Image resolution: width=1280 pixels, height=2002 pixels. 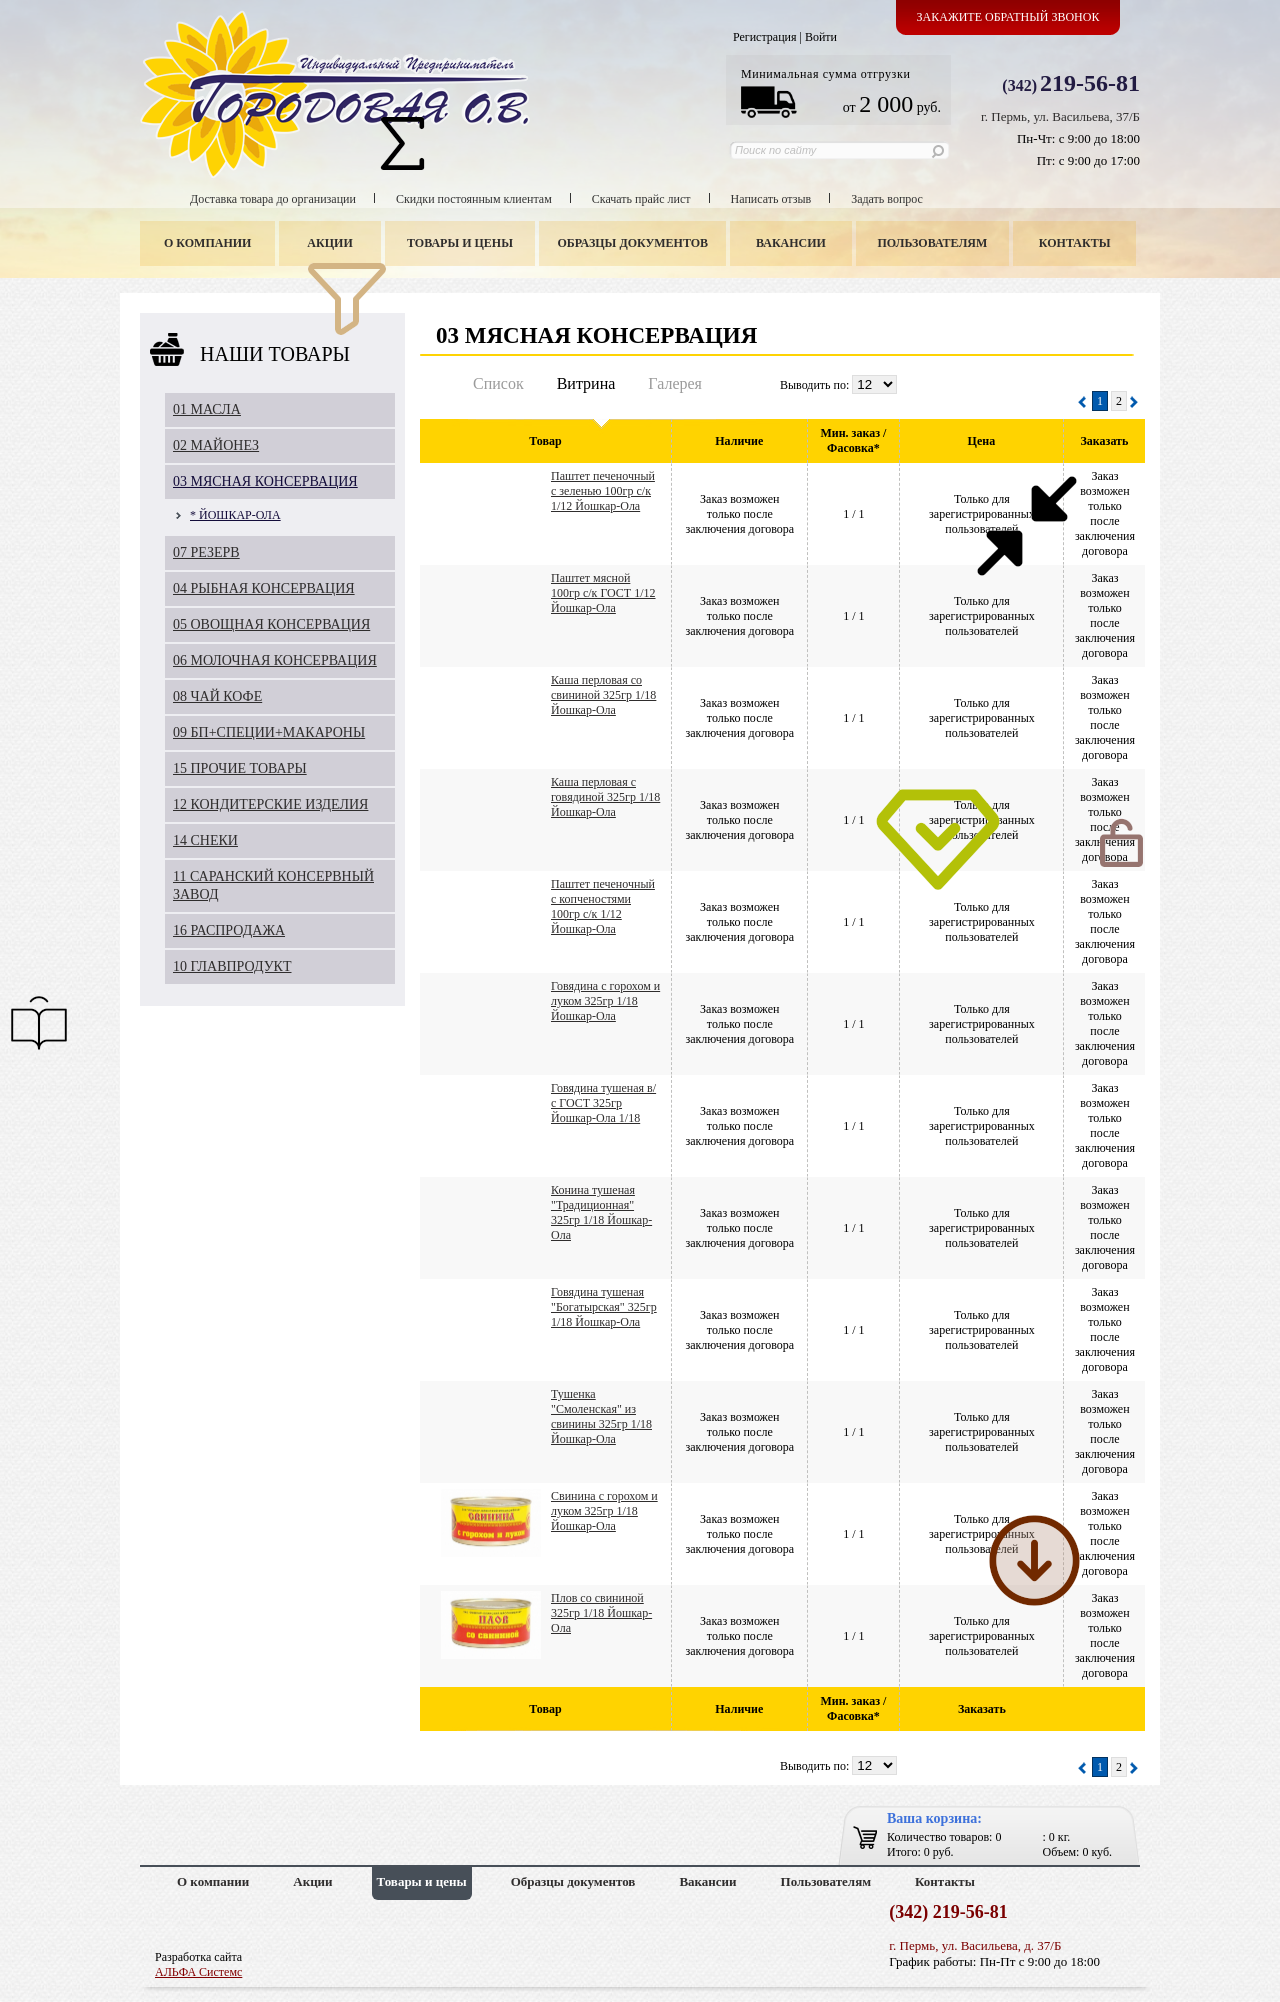 I want to click on download file or content, so click(x=1034, y=1560).